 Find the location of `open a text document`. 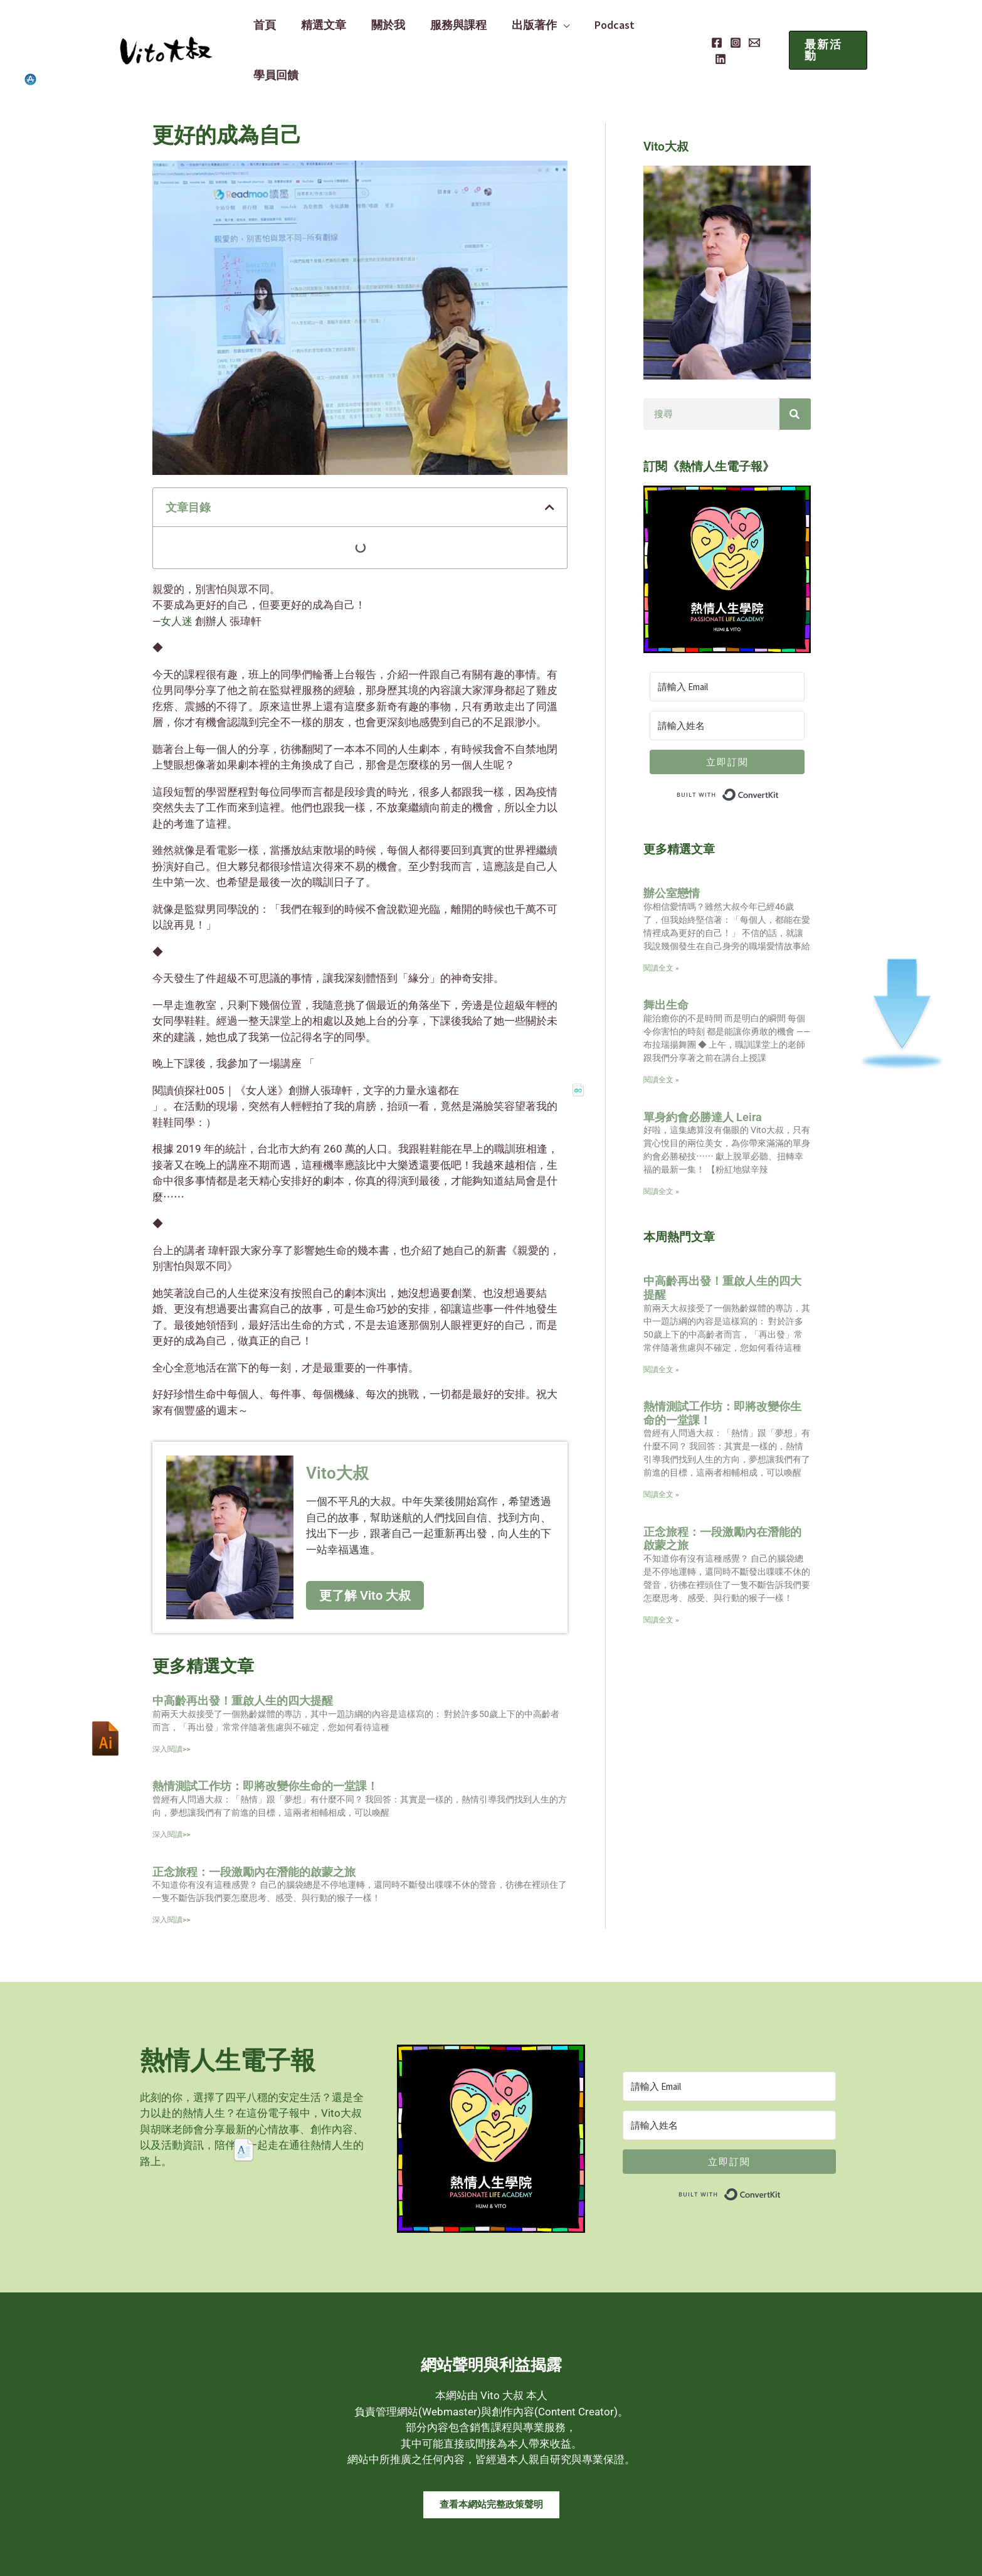

open a text document is located at coordinates (243, 2149).